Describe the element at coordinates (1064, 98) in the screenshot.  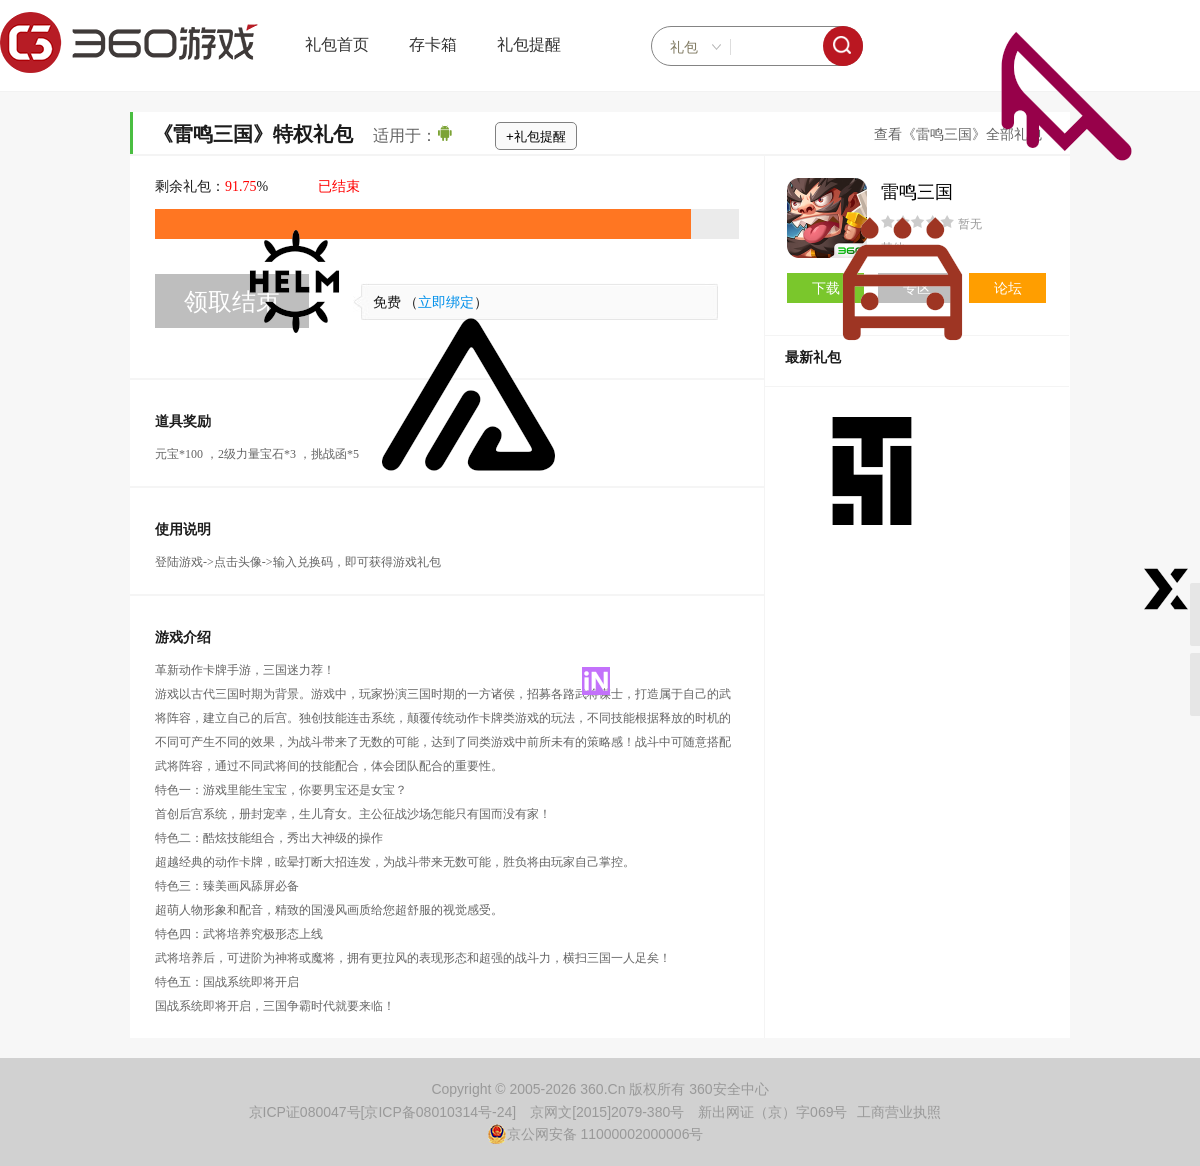
I see `indicates mature or violent content warning` at that location.